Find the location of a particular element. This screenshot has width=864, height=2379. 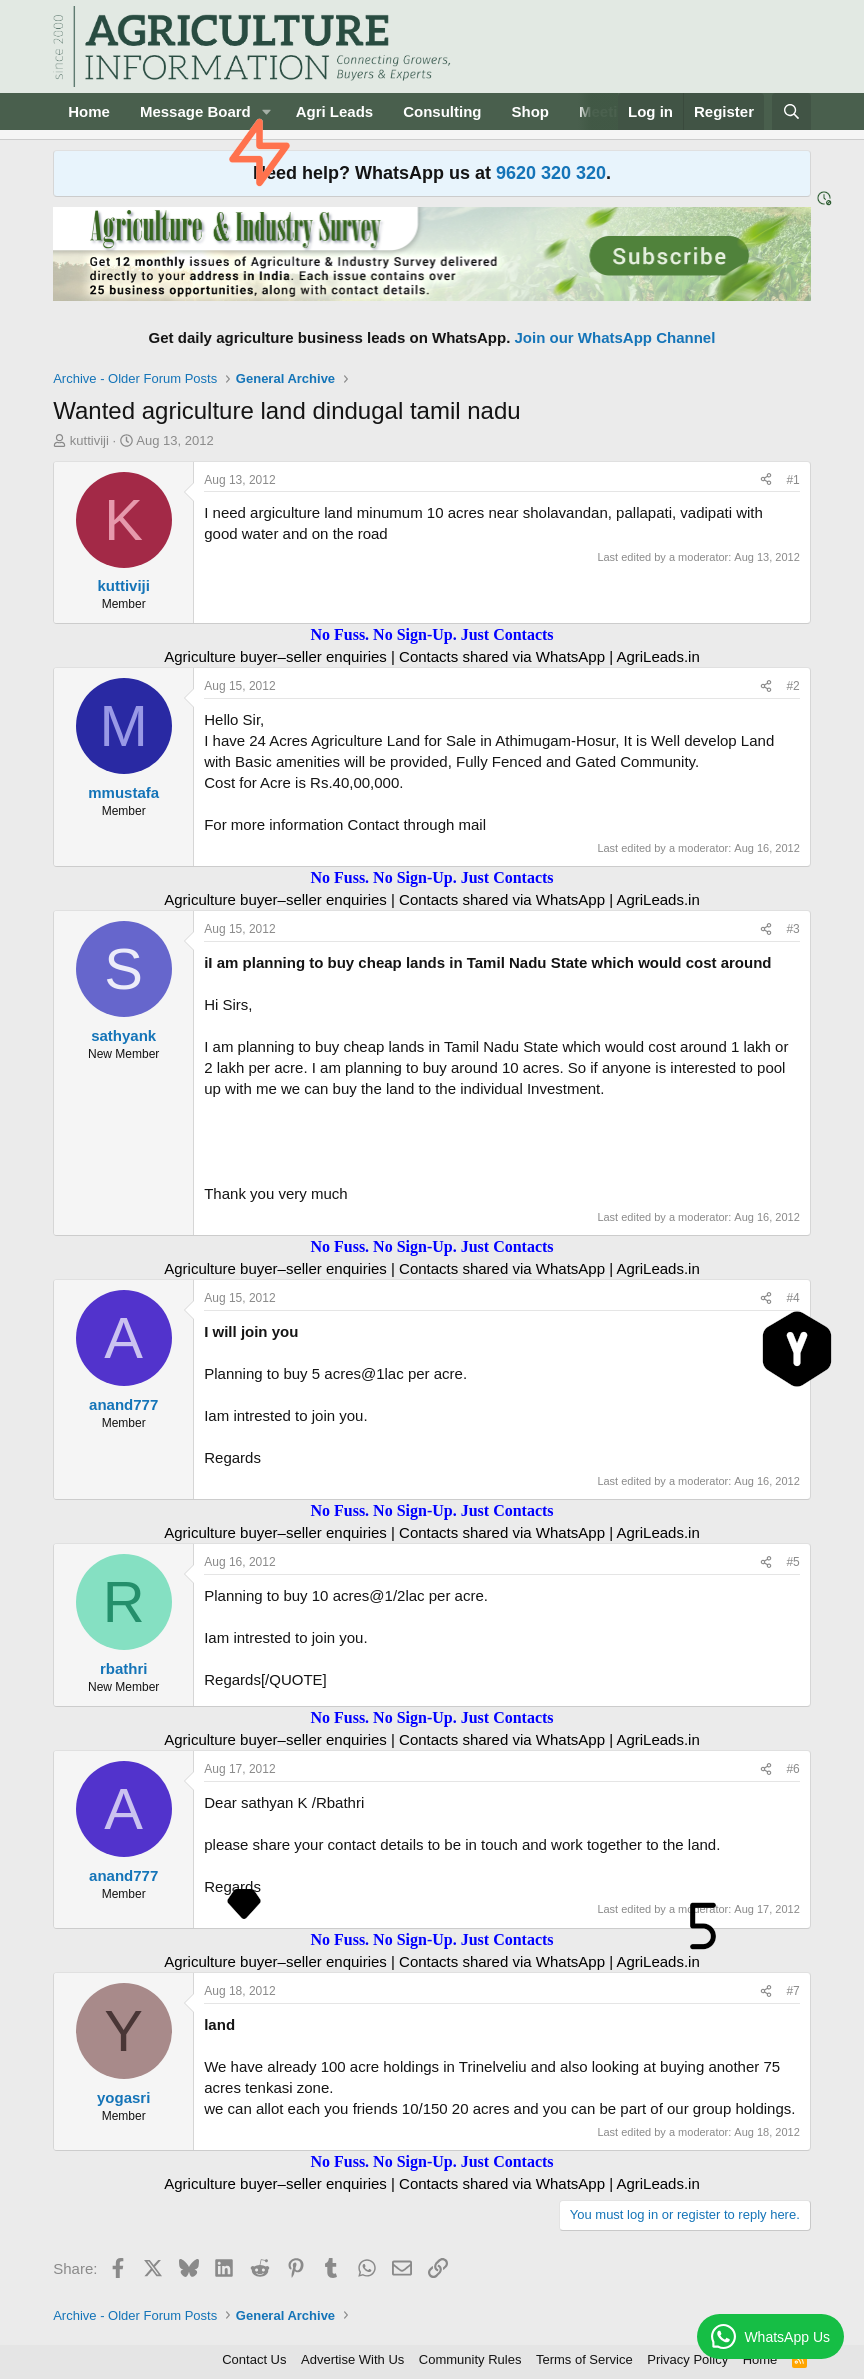

cancel a scheduled event or timer is located at coordinates (824, 198).